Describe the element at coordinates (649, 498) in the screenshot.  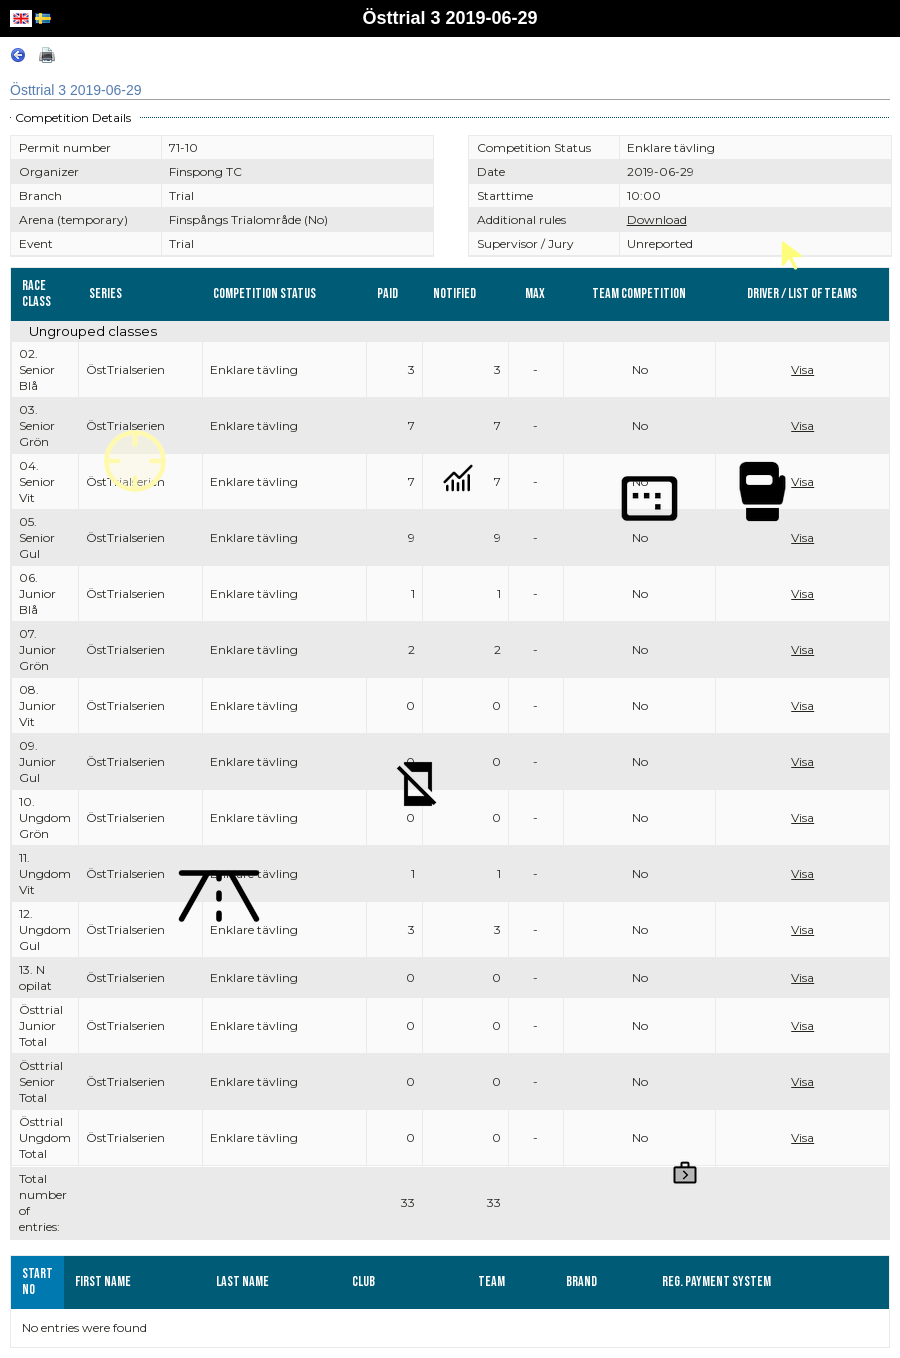
I see `adjust image aspect ratio` at that location.